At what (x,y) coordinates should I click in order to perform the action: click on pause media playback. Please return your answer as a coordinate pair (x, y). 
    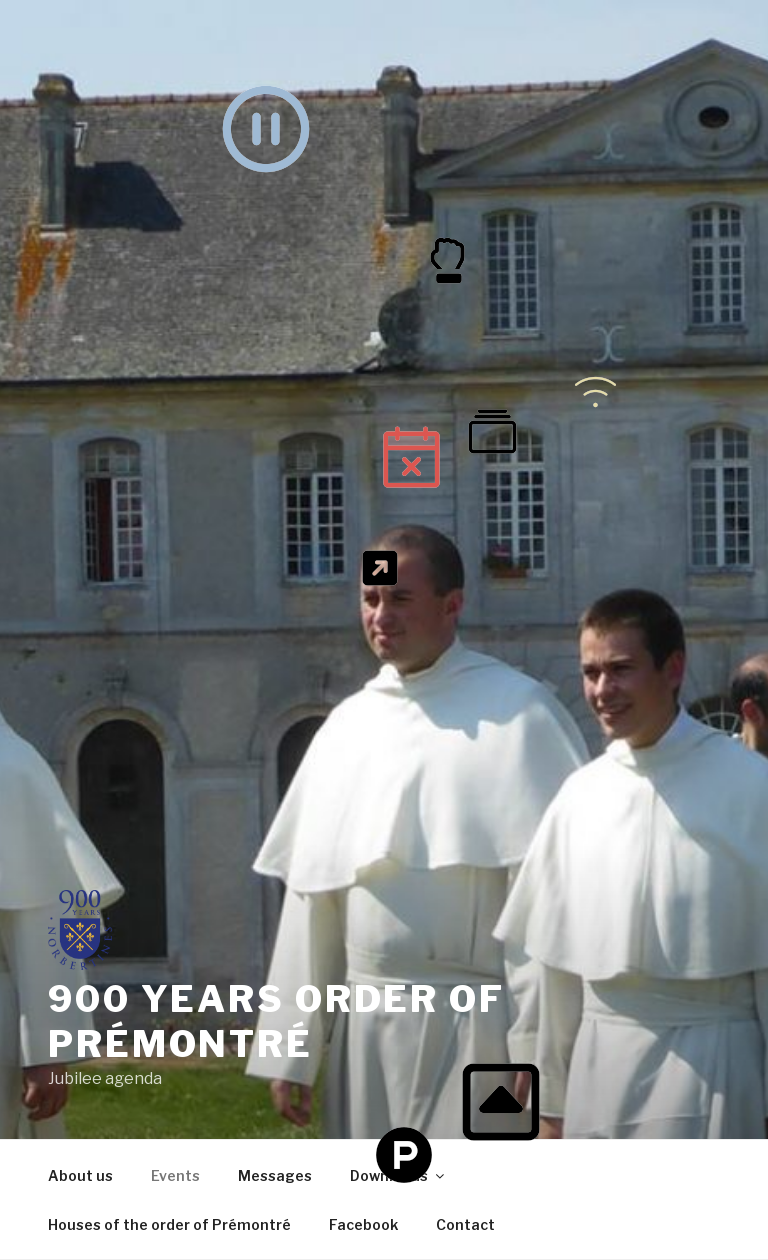
    Looking at the image, I should click on (266, 129).